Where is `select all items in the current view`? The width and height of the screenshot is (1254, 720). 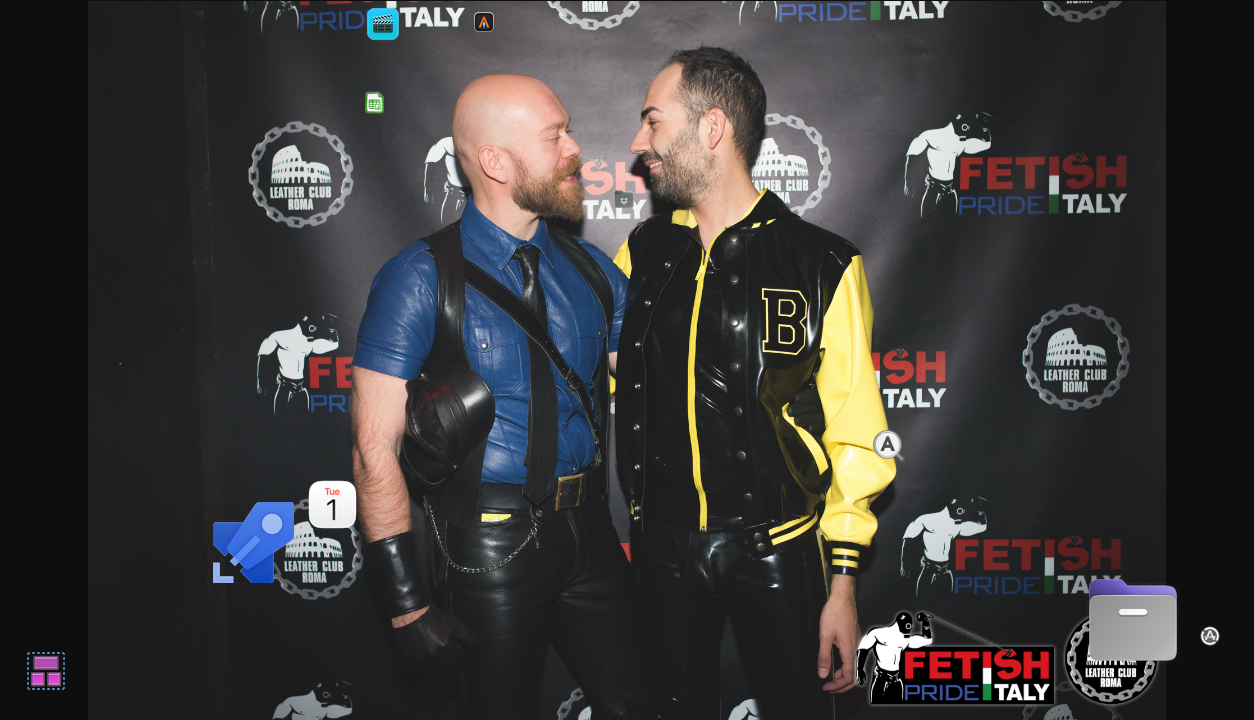
select all items in the current view is located at coordinates (46, 671).